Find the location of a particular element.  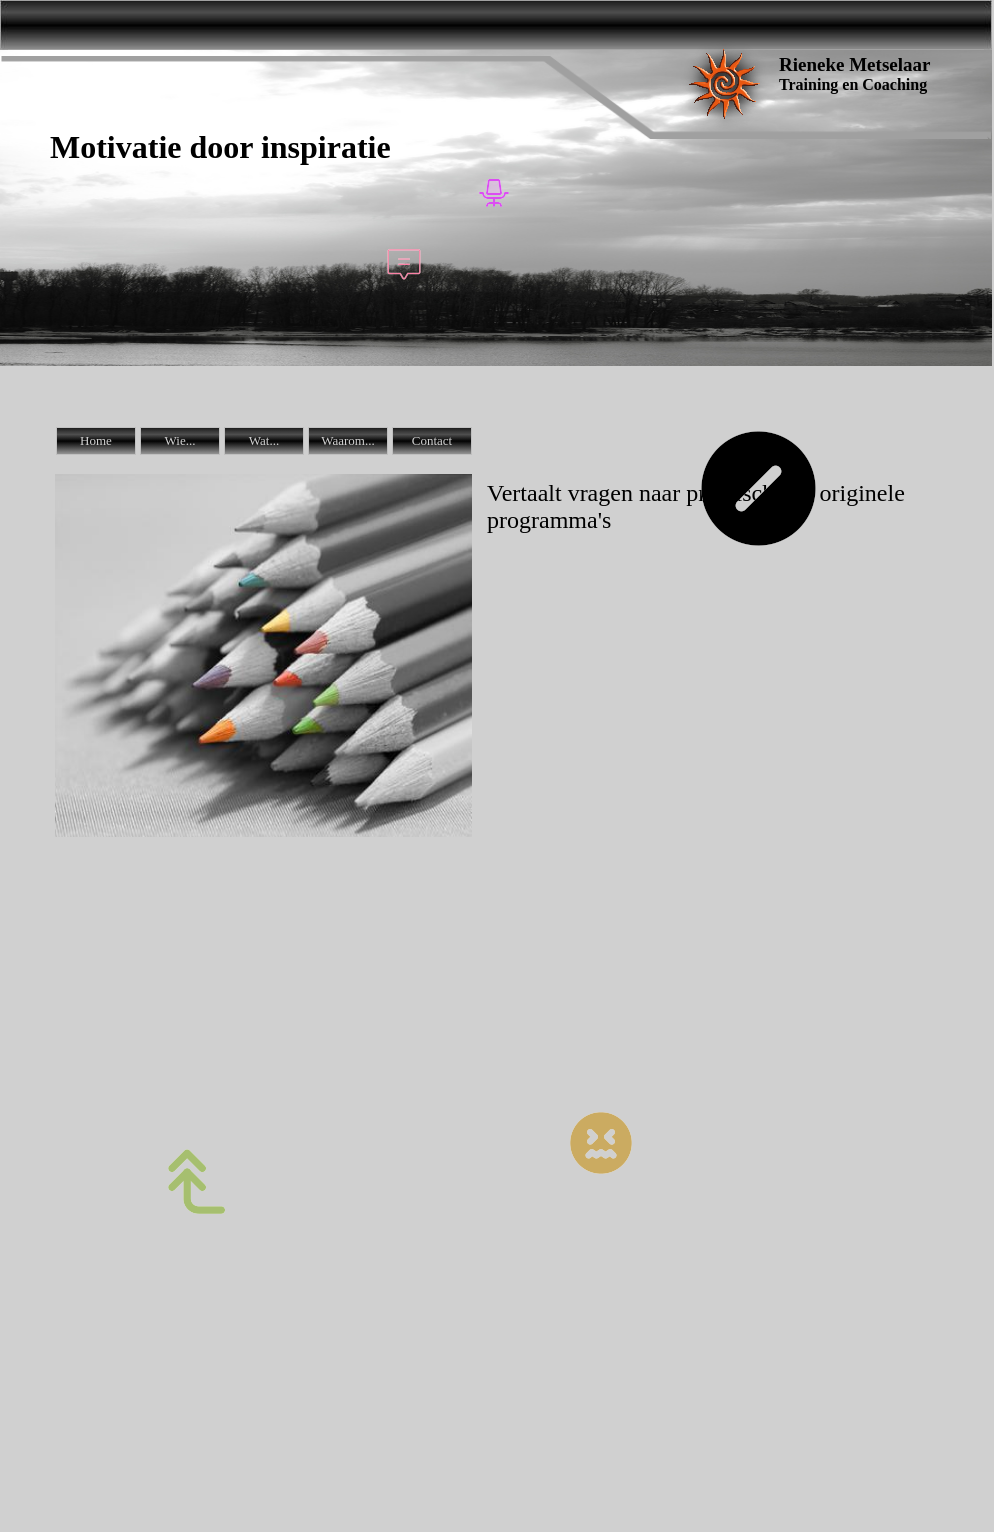

go back two levels in navigation is located at coordinates (198, 1183).